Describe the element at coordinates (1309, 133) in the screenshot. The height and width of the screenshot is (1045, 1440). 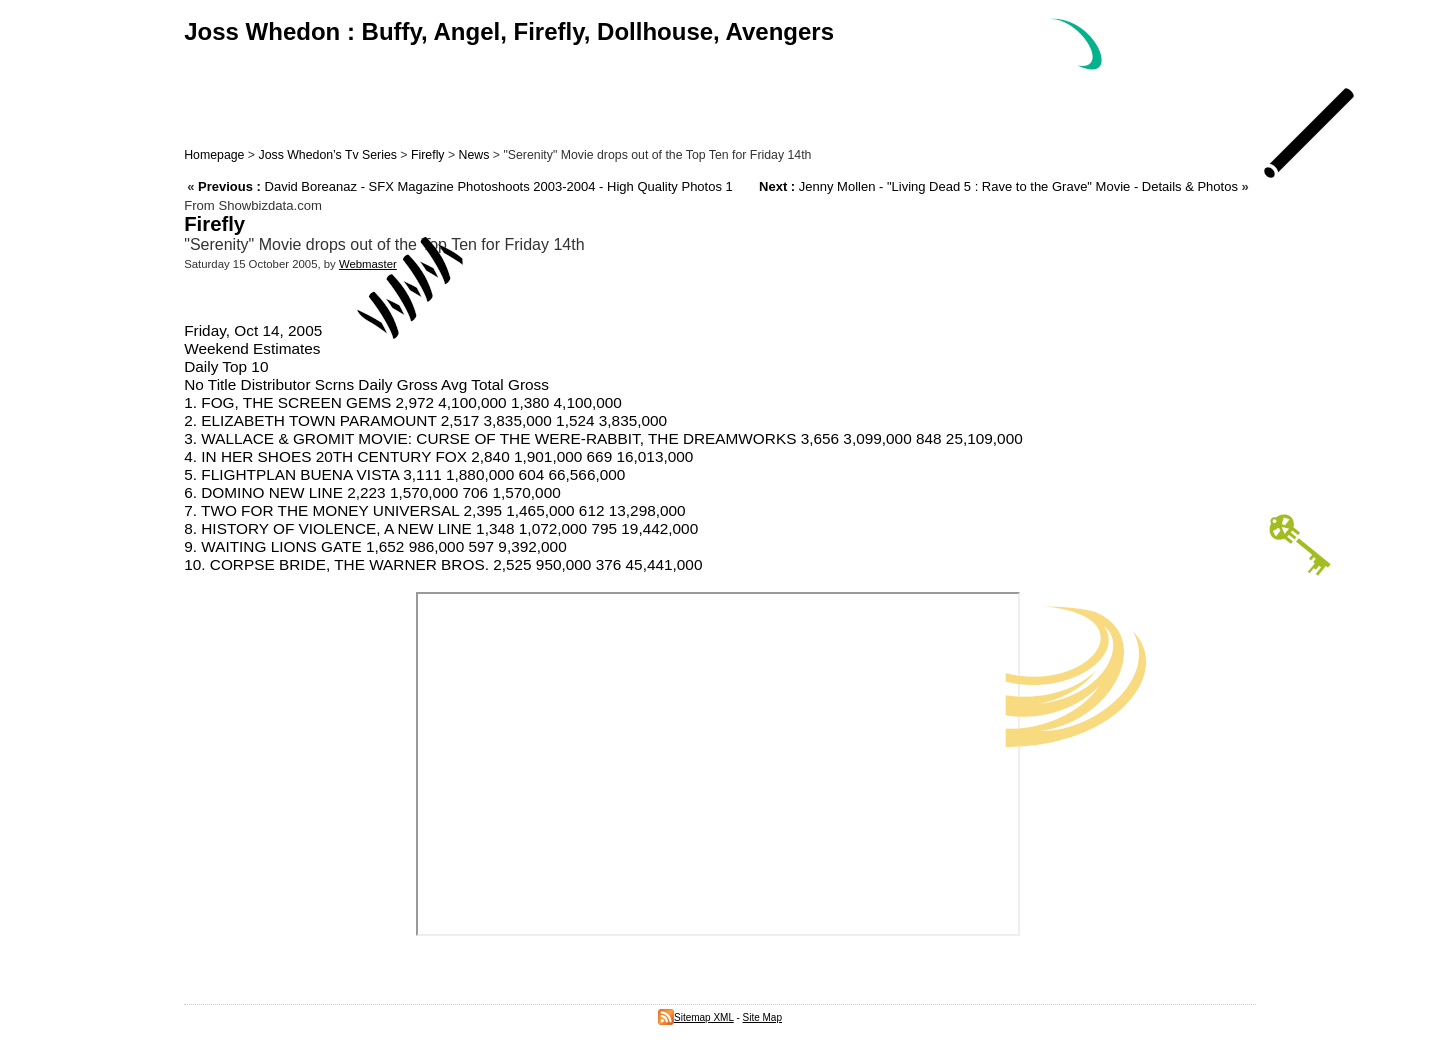
I see `place a straight pipe segment` at that location.